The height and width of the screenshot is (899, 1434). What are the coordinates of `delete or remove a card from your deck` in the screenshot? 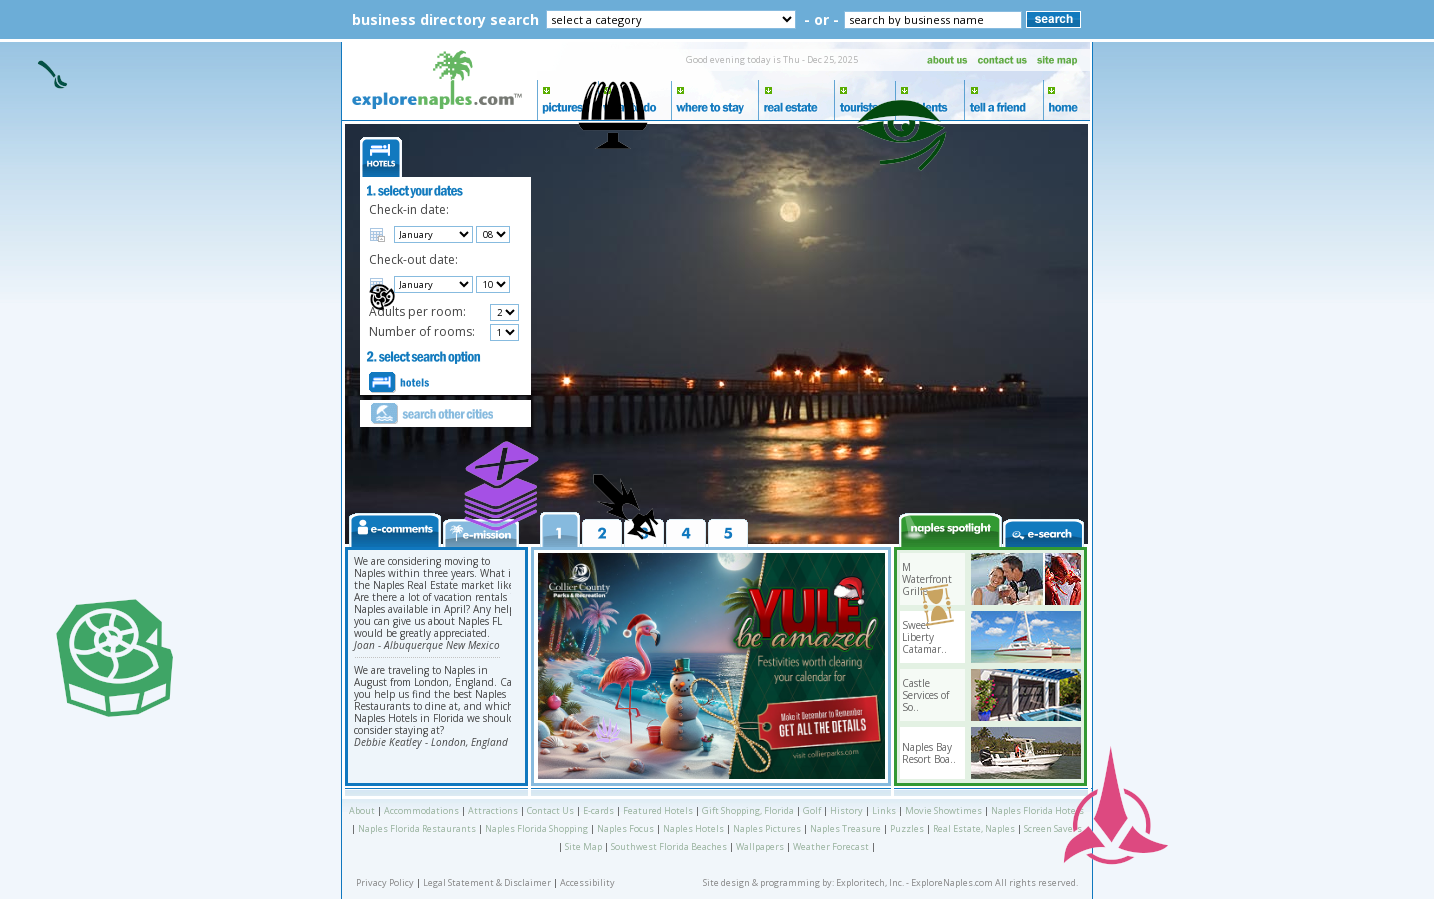 It's located at (501, 481).